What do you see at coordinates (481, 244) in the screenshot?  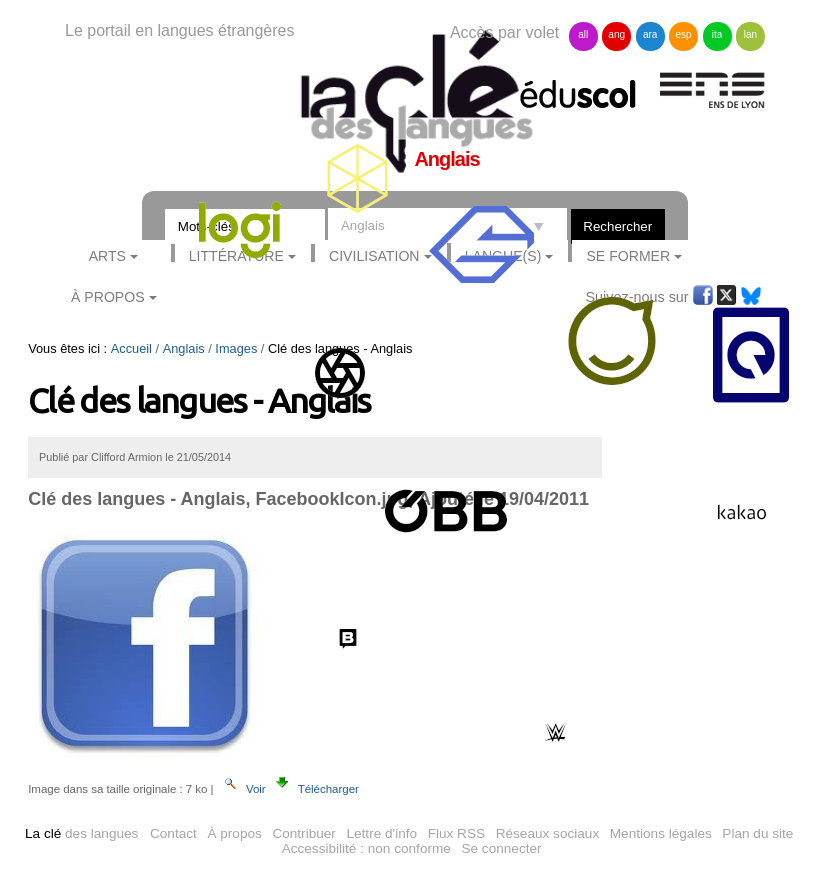 I see `garuda linux operating system logo` at bounding box center [481, 244].